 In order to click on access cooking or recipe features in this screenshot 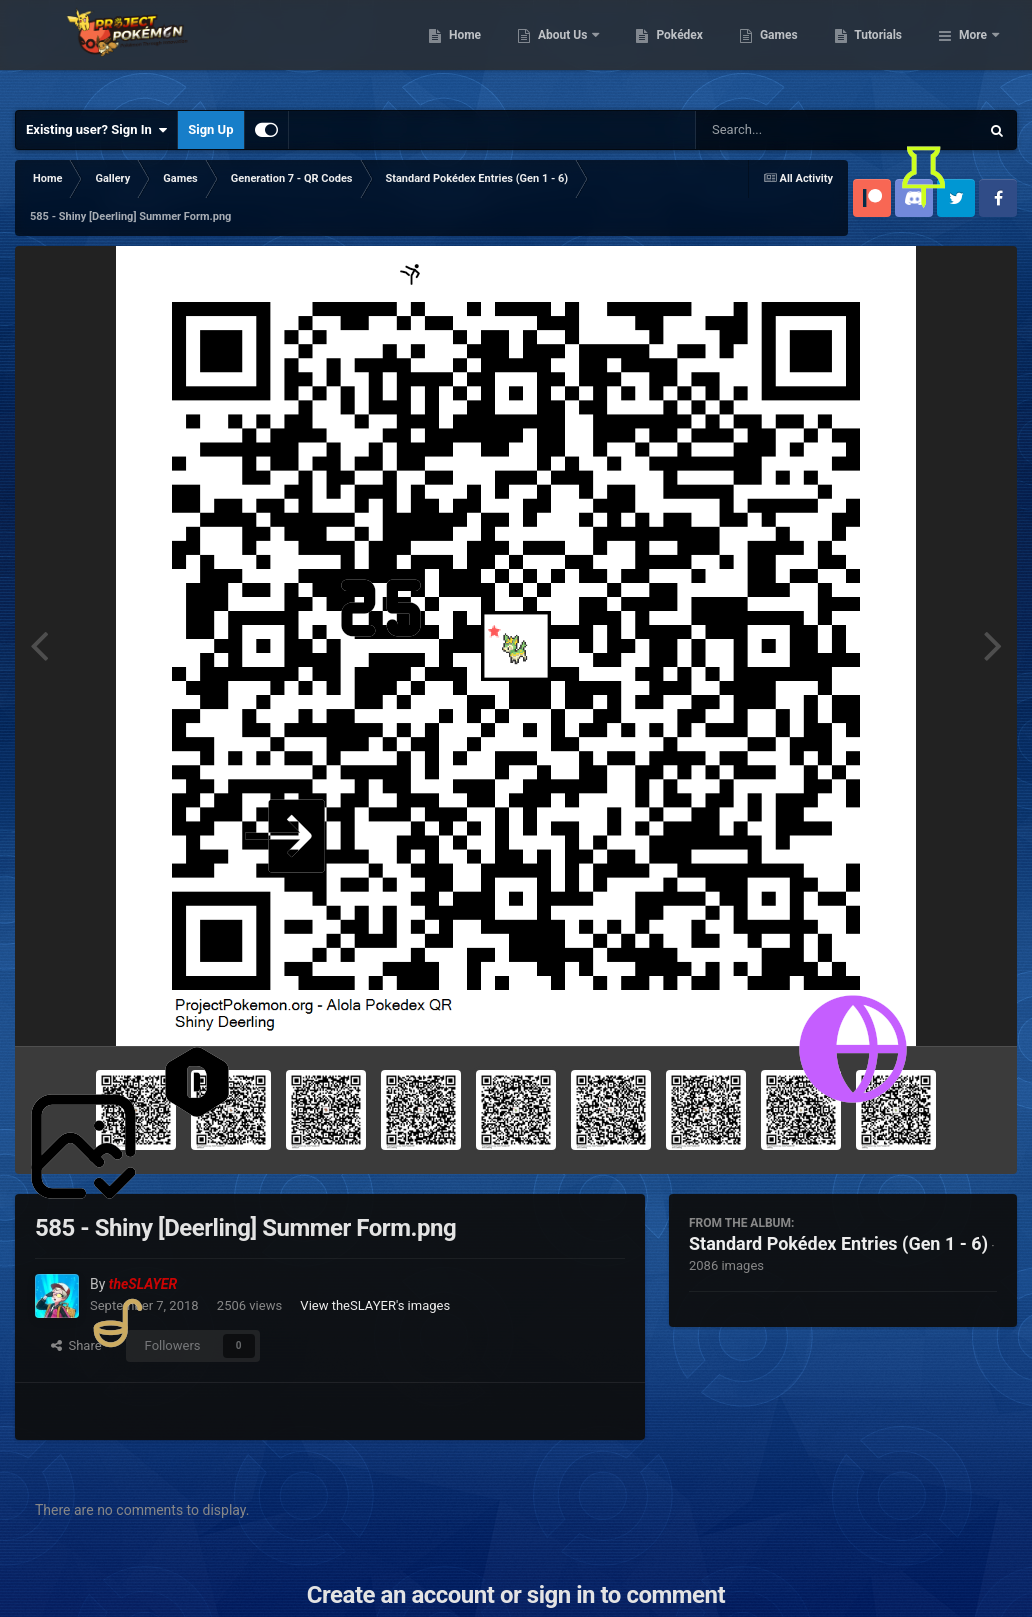, I will do `click(118, 1323)`.